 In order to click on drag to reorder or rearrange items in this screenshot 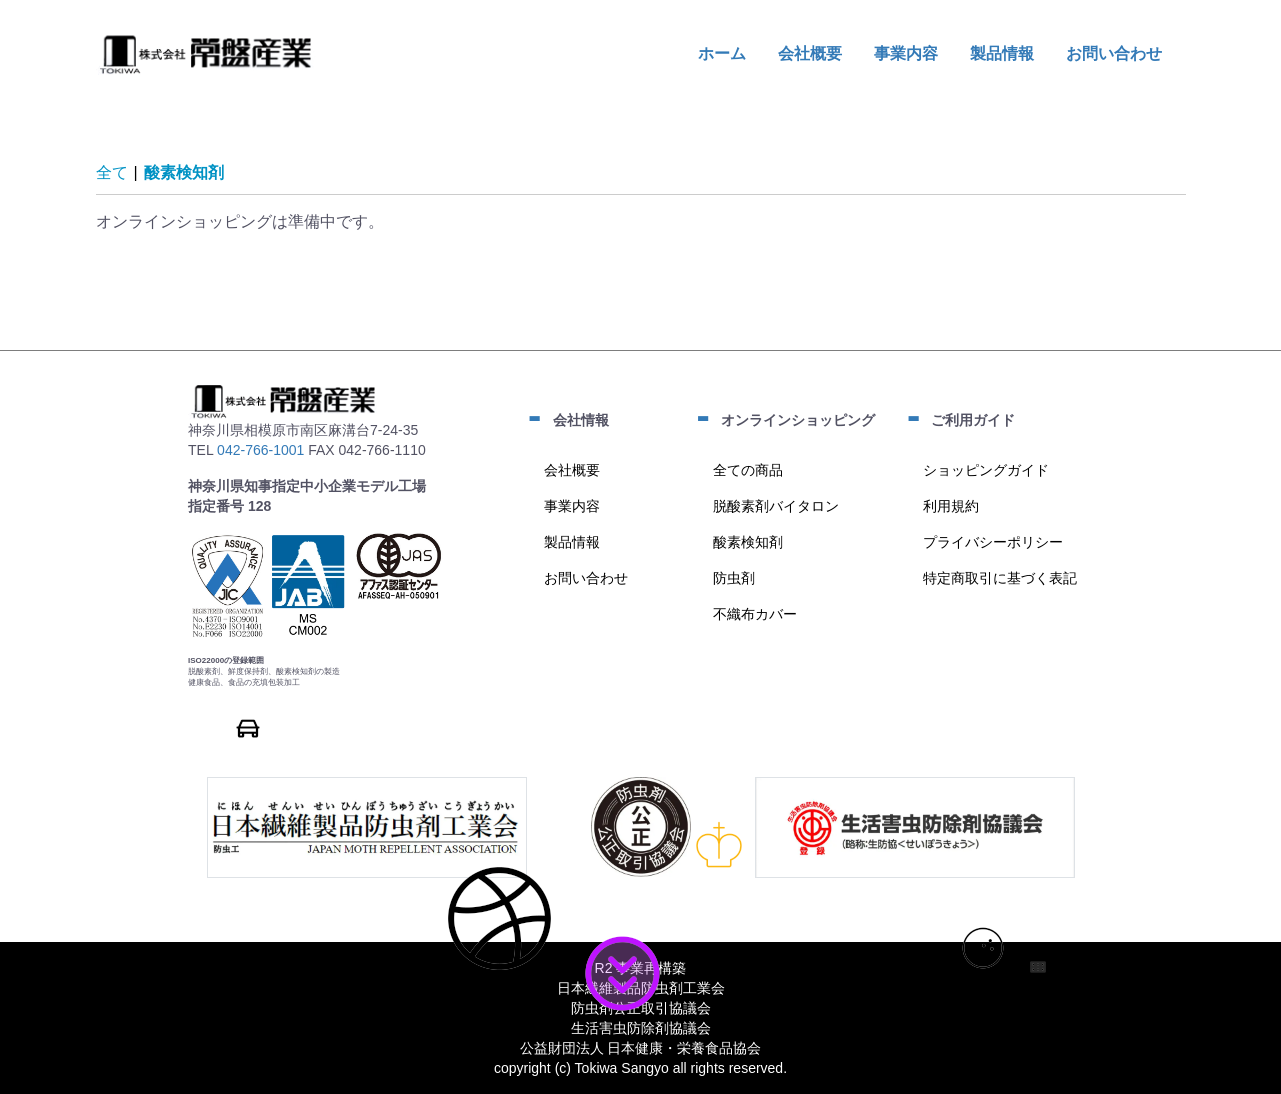, I will do `click(1038, 967)`.